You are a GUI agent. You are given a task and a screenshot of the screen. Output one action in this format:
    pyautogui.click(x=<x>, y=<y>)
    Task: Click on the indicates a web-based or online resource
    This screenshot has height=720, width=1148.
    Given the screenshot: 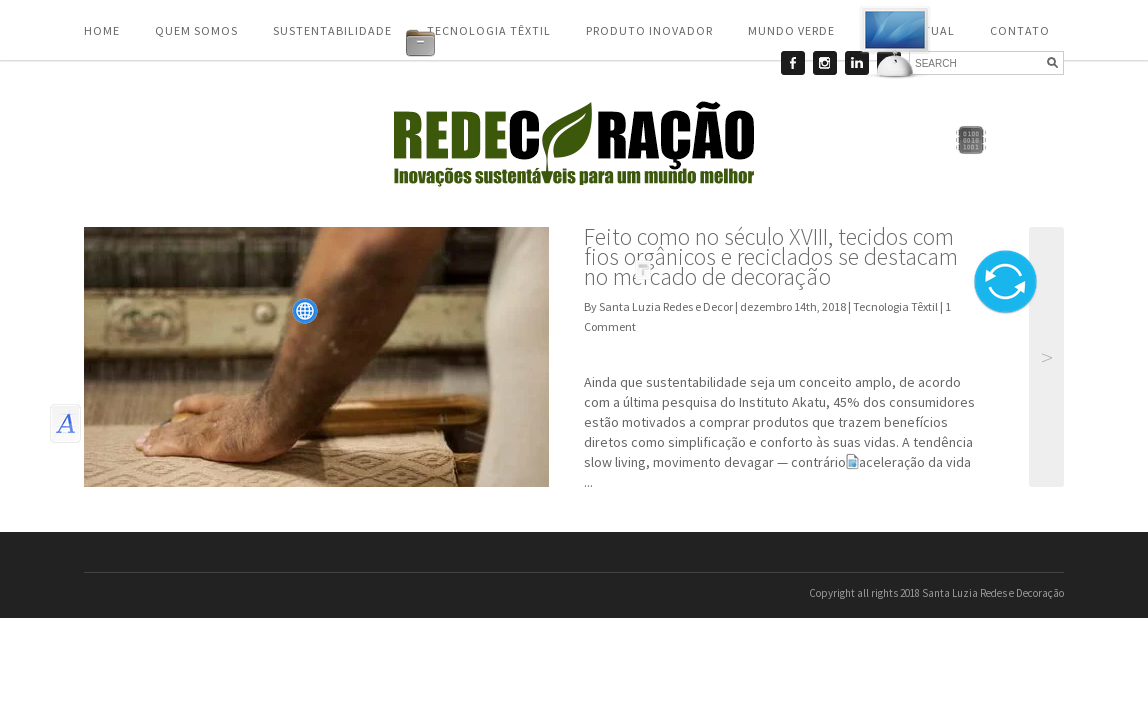 What is the action you would take?
    pyautogui.click(x=305, y=311)
    